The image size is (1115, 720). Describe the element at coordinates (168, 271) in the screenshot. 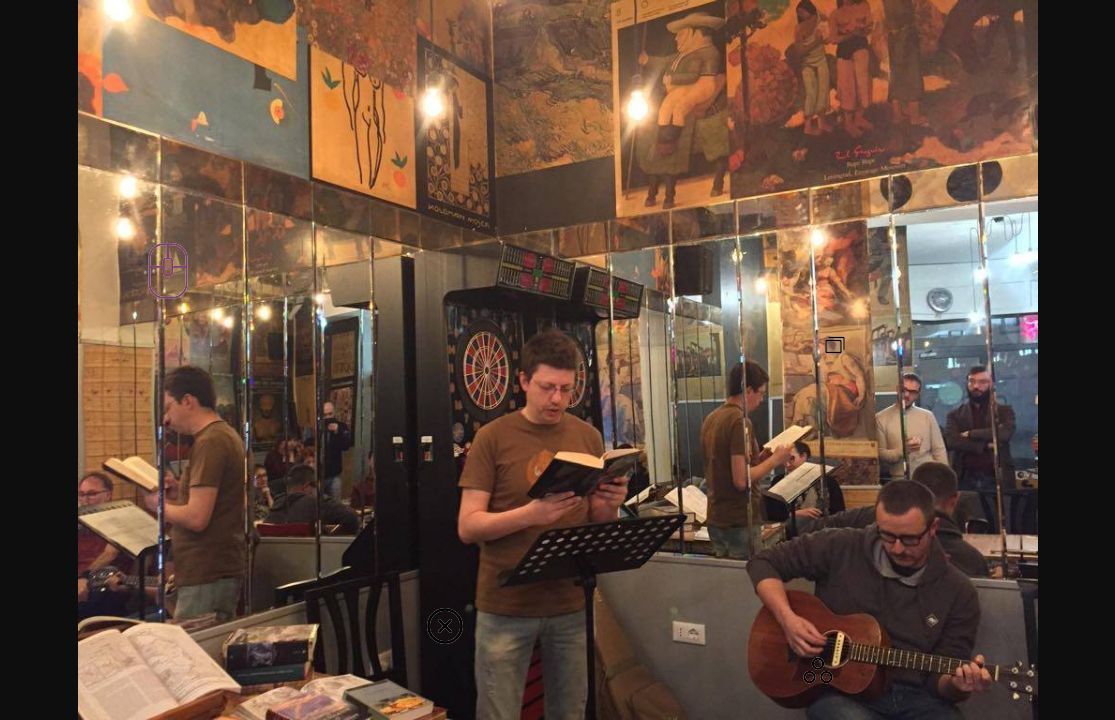

I see `indicates middle mouse button click action` at that location.